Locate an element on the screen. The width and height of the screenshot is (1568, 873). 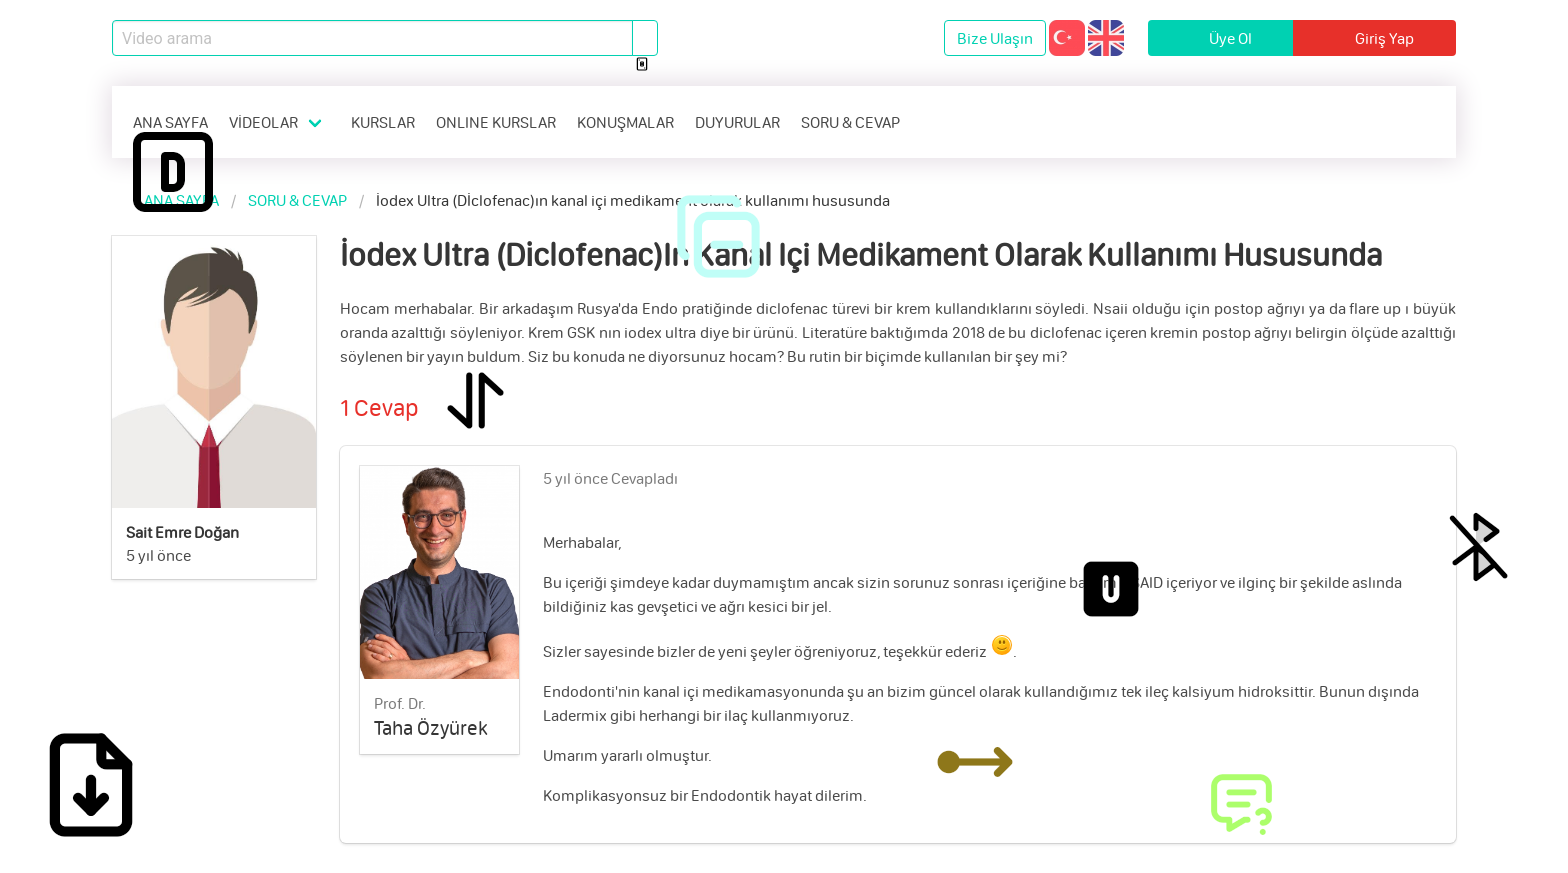
download a file to your device is located at coordinates (91, 785).